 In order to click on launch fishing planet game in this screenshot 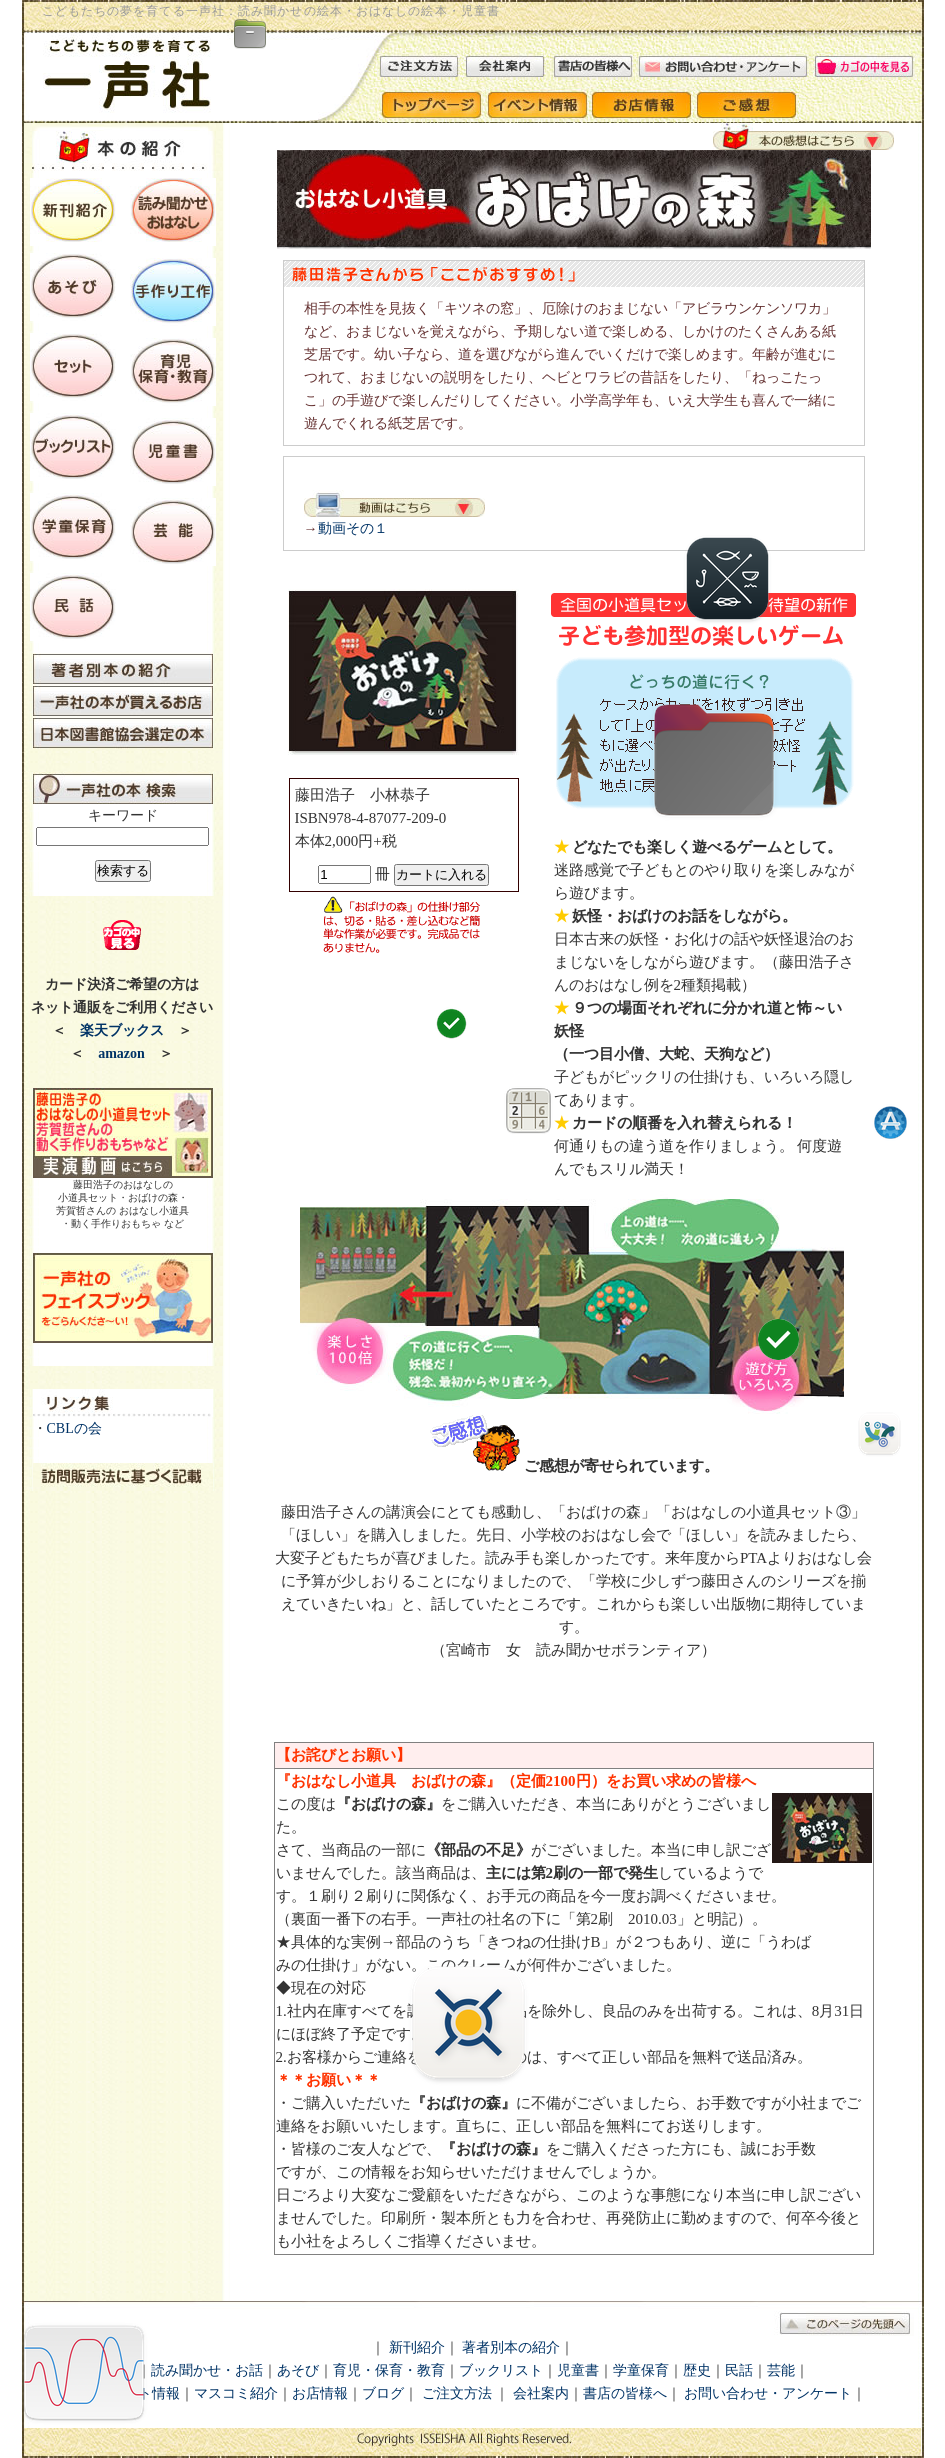, I will do `click(727, 578)`.